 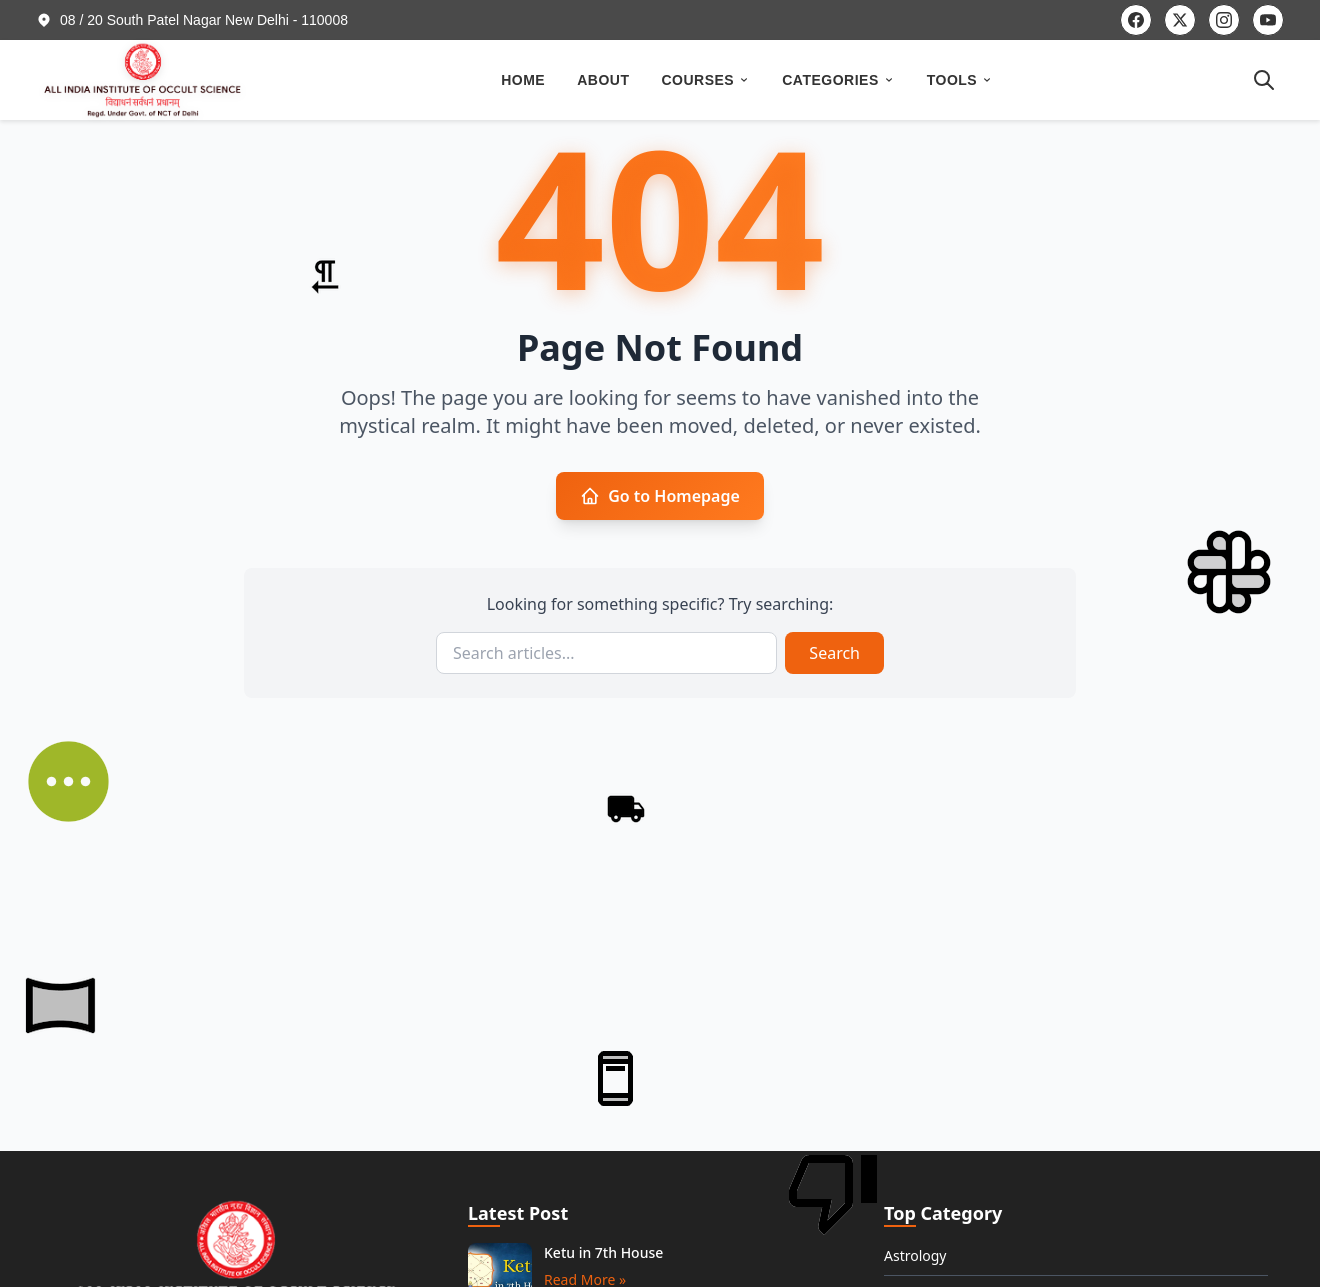 What do you see at coordinates (1229, 572) in the screenshot?
I see `open Slack messaging app` at bounding box center [1229, 572].